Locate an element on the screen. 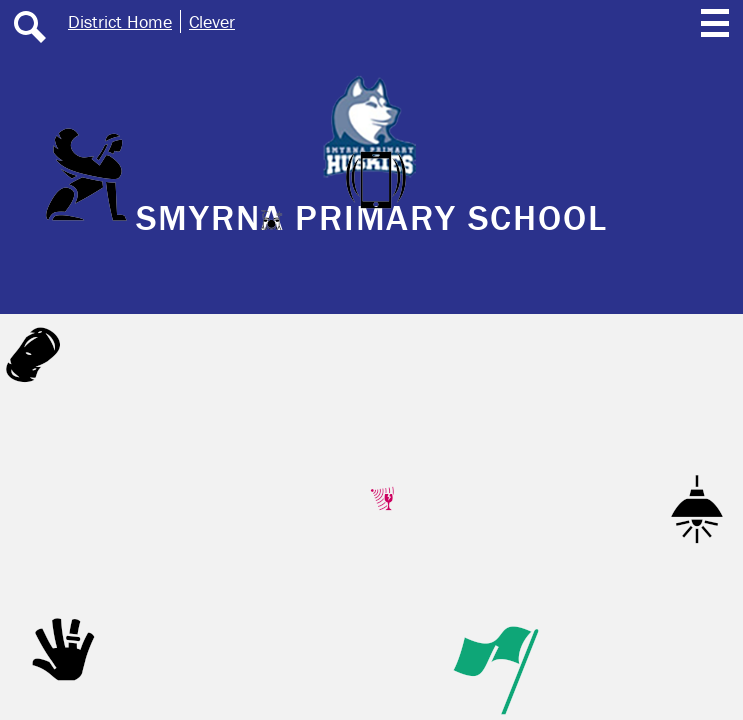  access Greek mythology content or trivia is located at coordinates (87, 174).